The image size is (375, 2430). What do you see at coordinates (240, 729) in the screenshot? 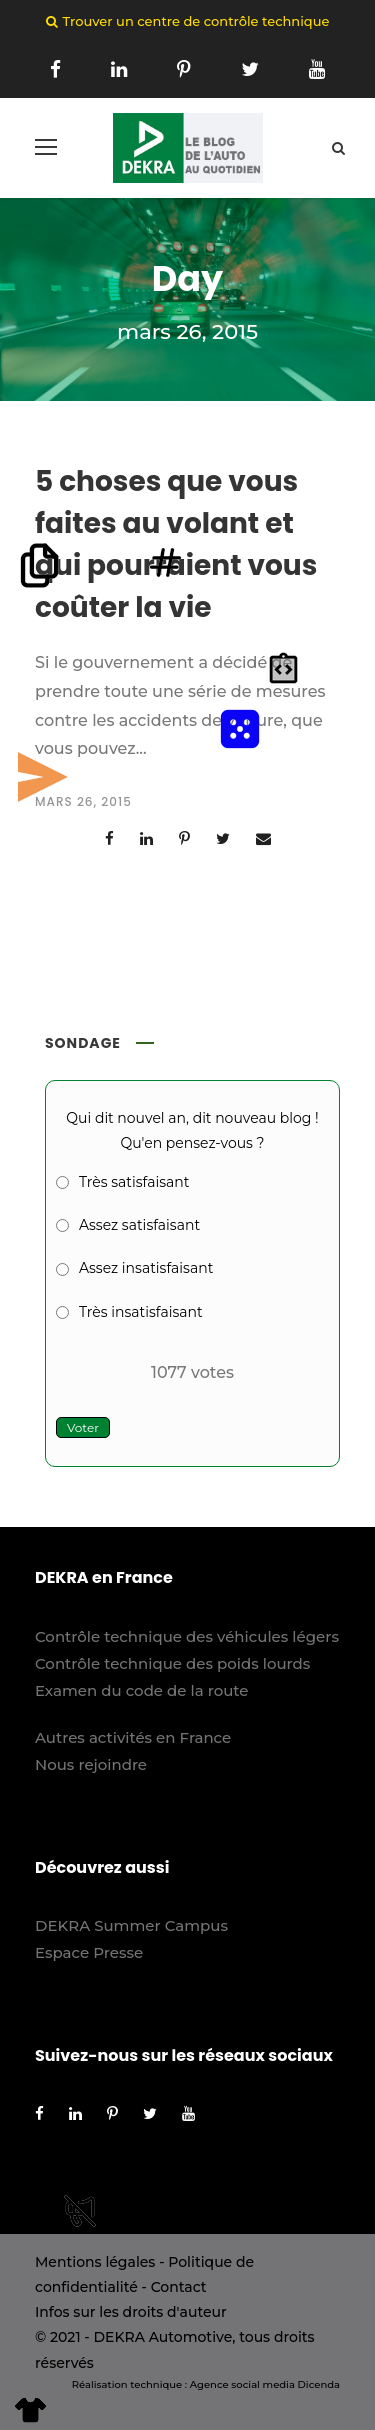
I see `randomize or shuffle content` at bounding box center [240, 729].